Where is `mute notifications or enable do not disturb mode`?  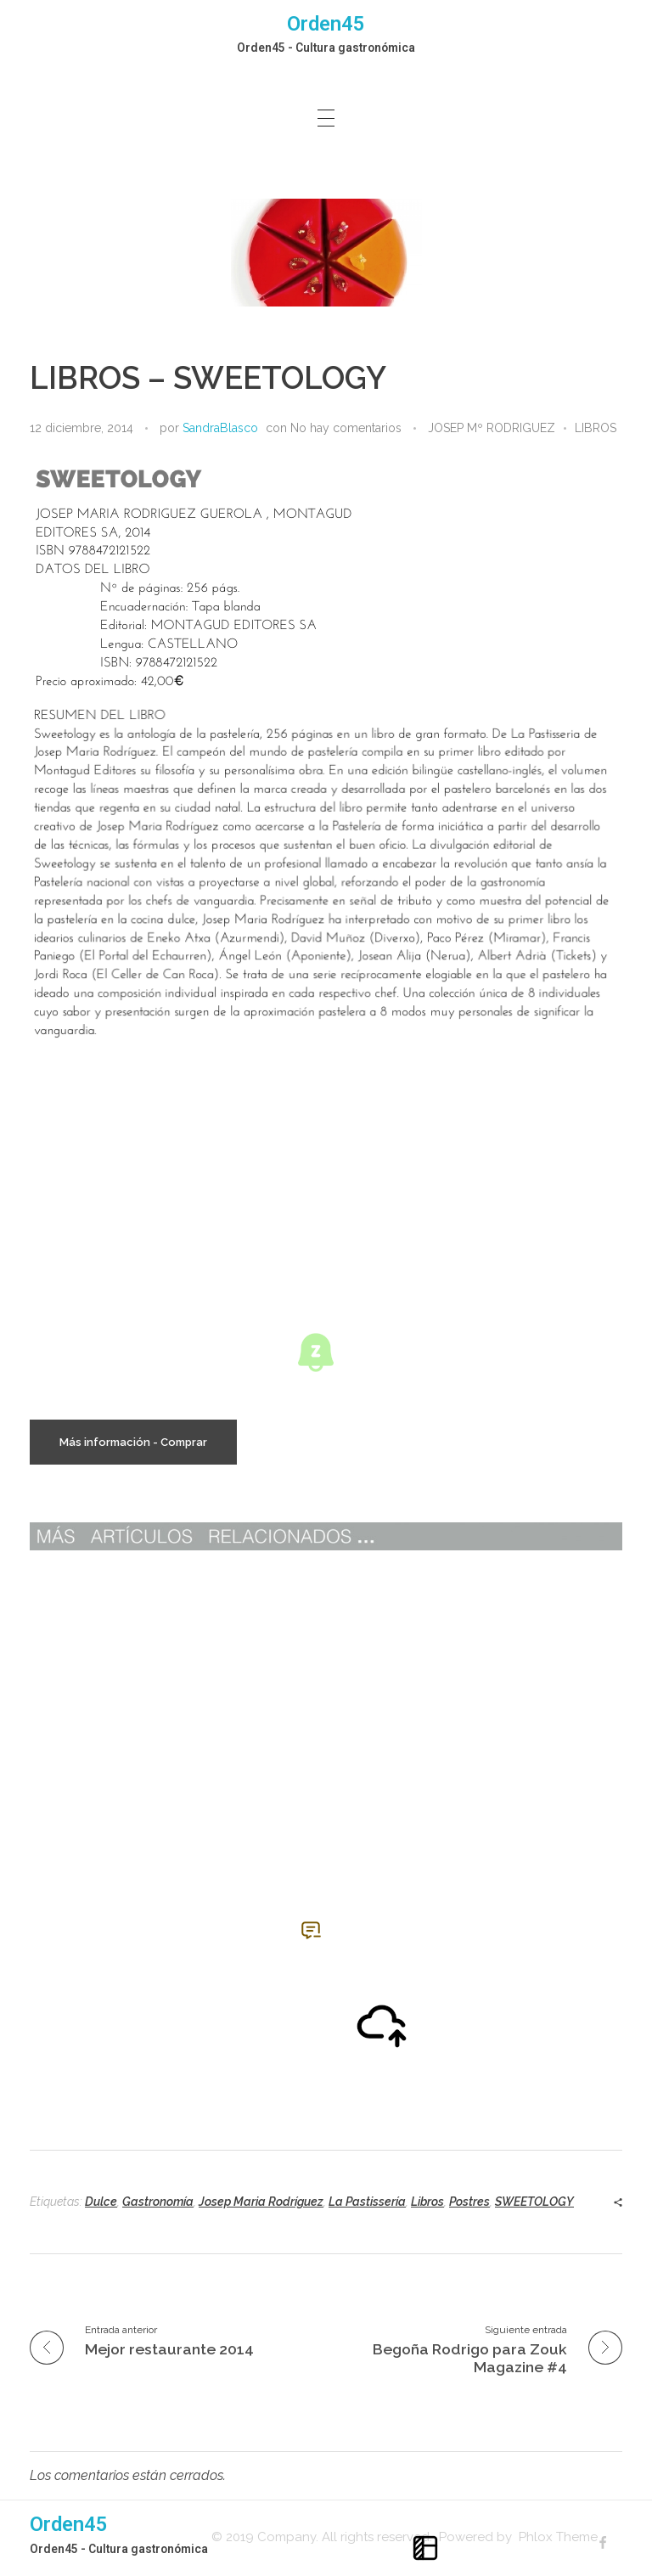
mute notifications or enable do not disturb mode is located at coordinates (316, 1353).